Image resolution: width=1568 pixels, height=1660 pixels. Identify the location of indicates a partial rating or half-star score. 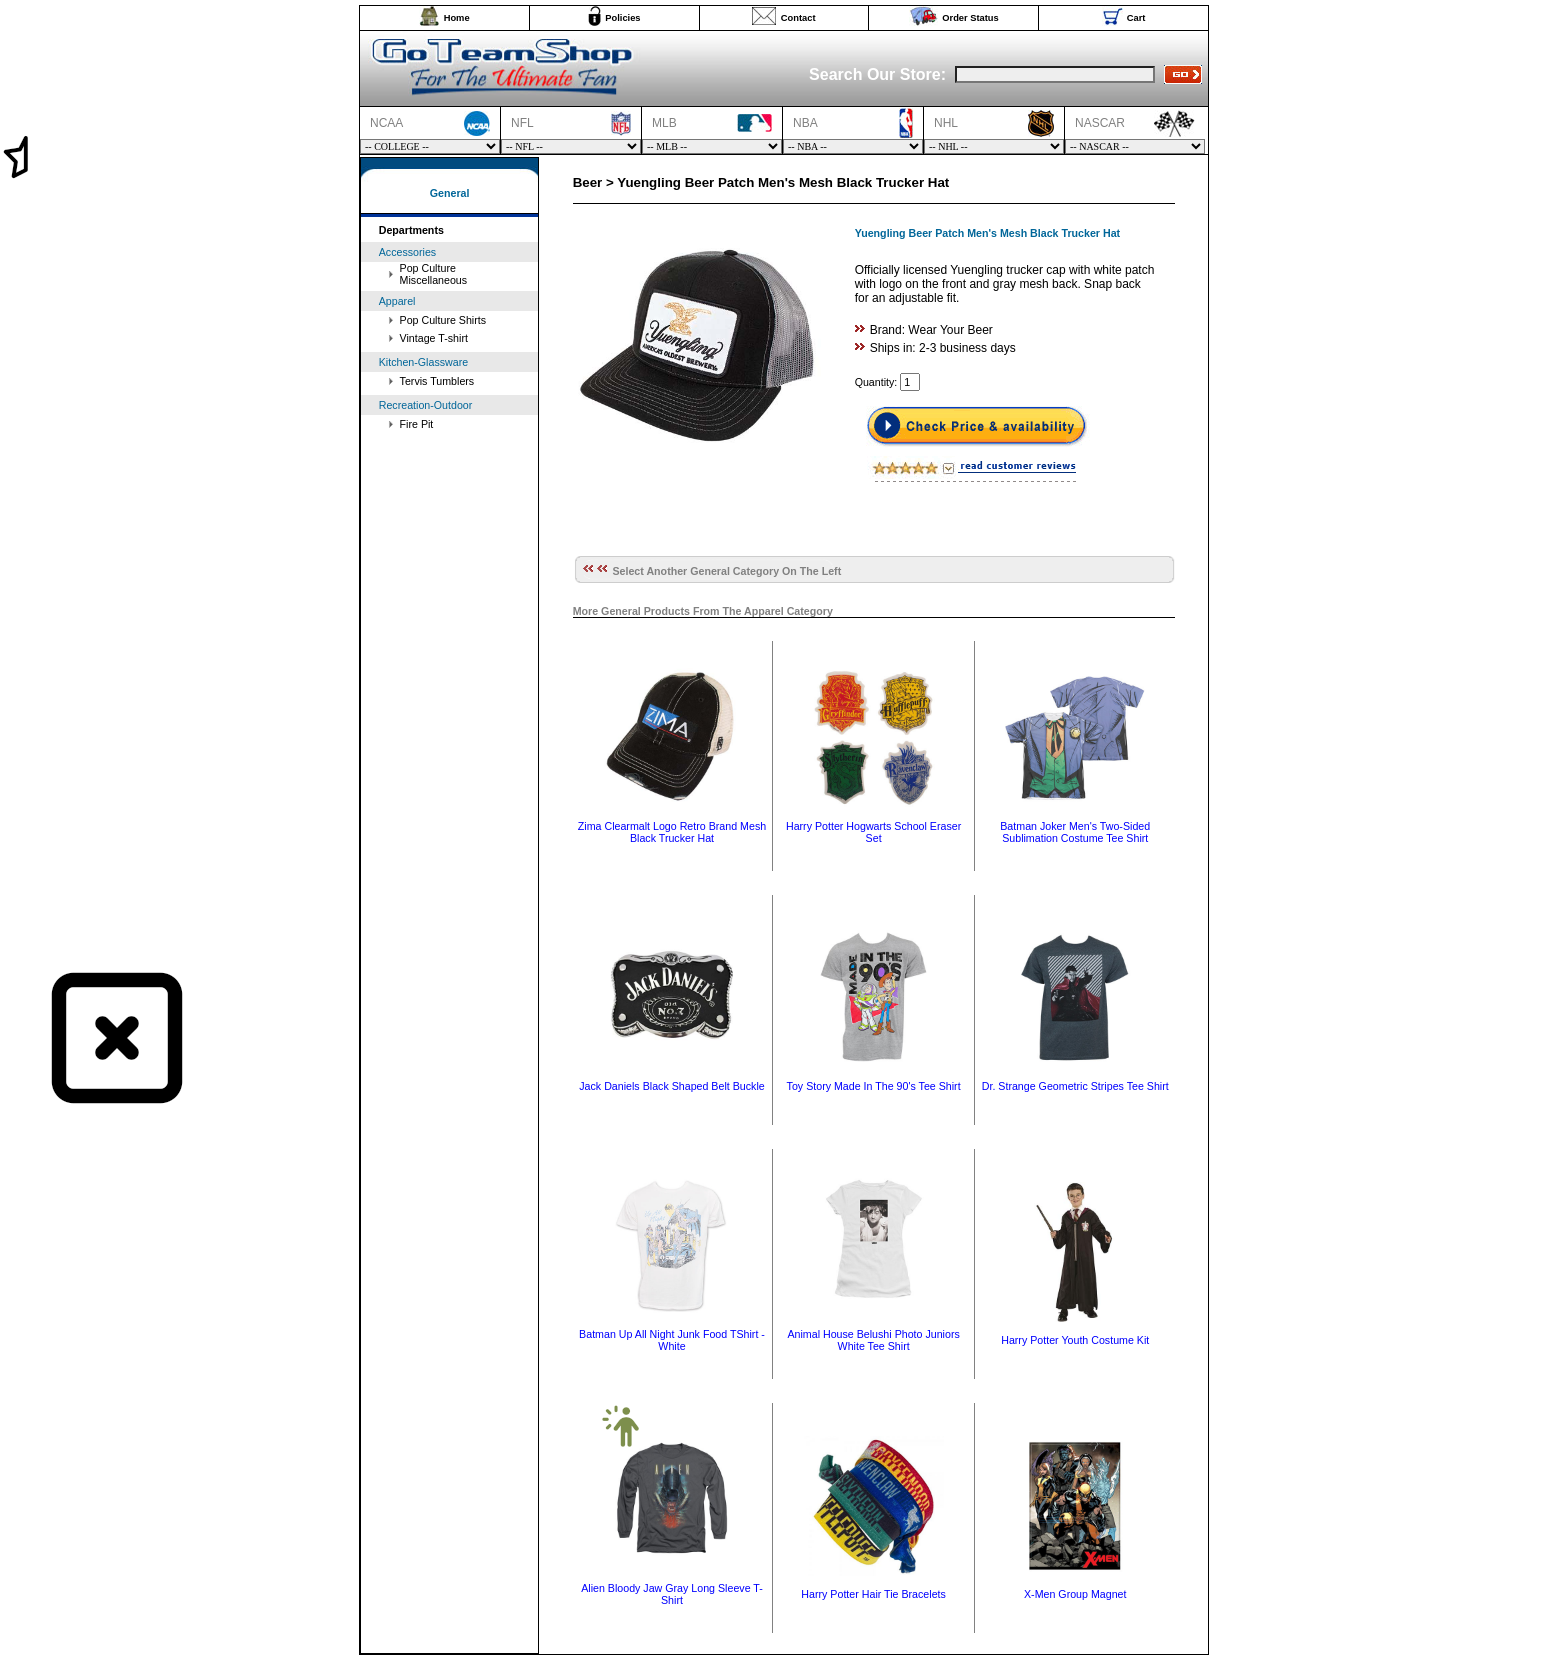
(26, 158).